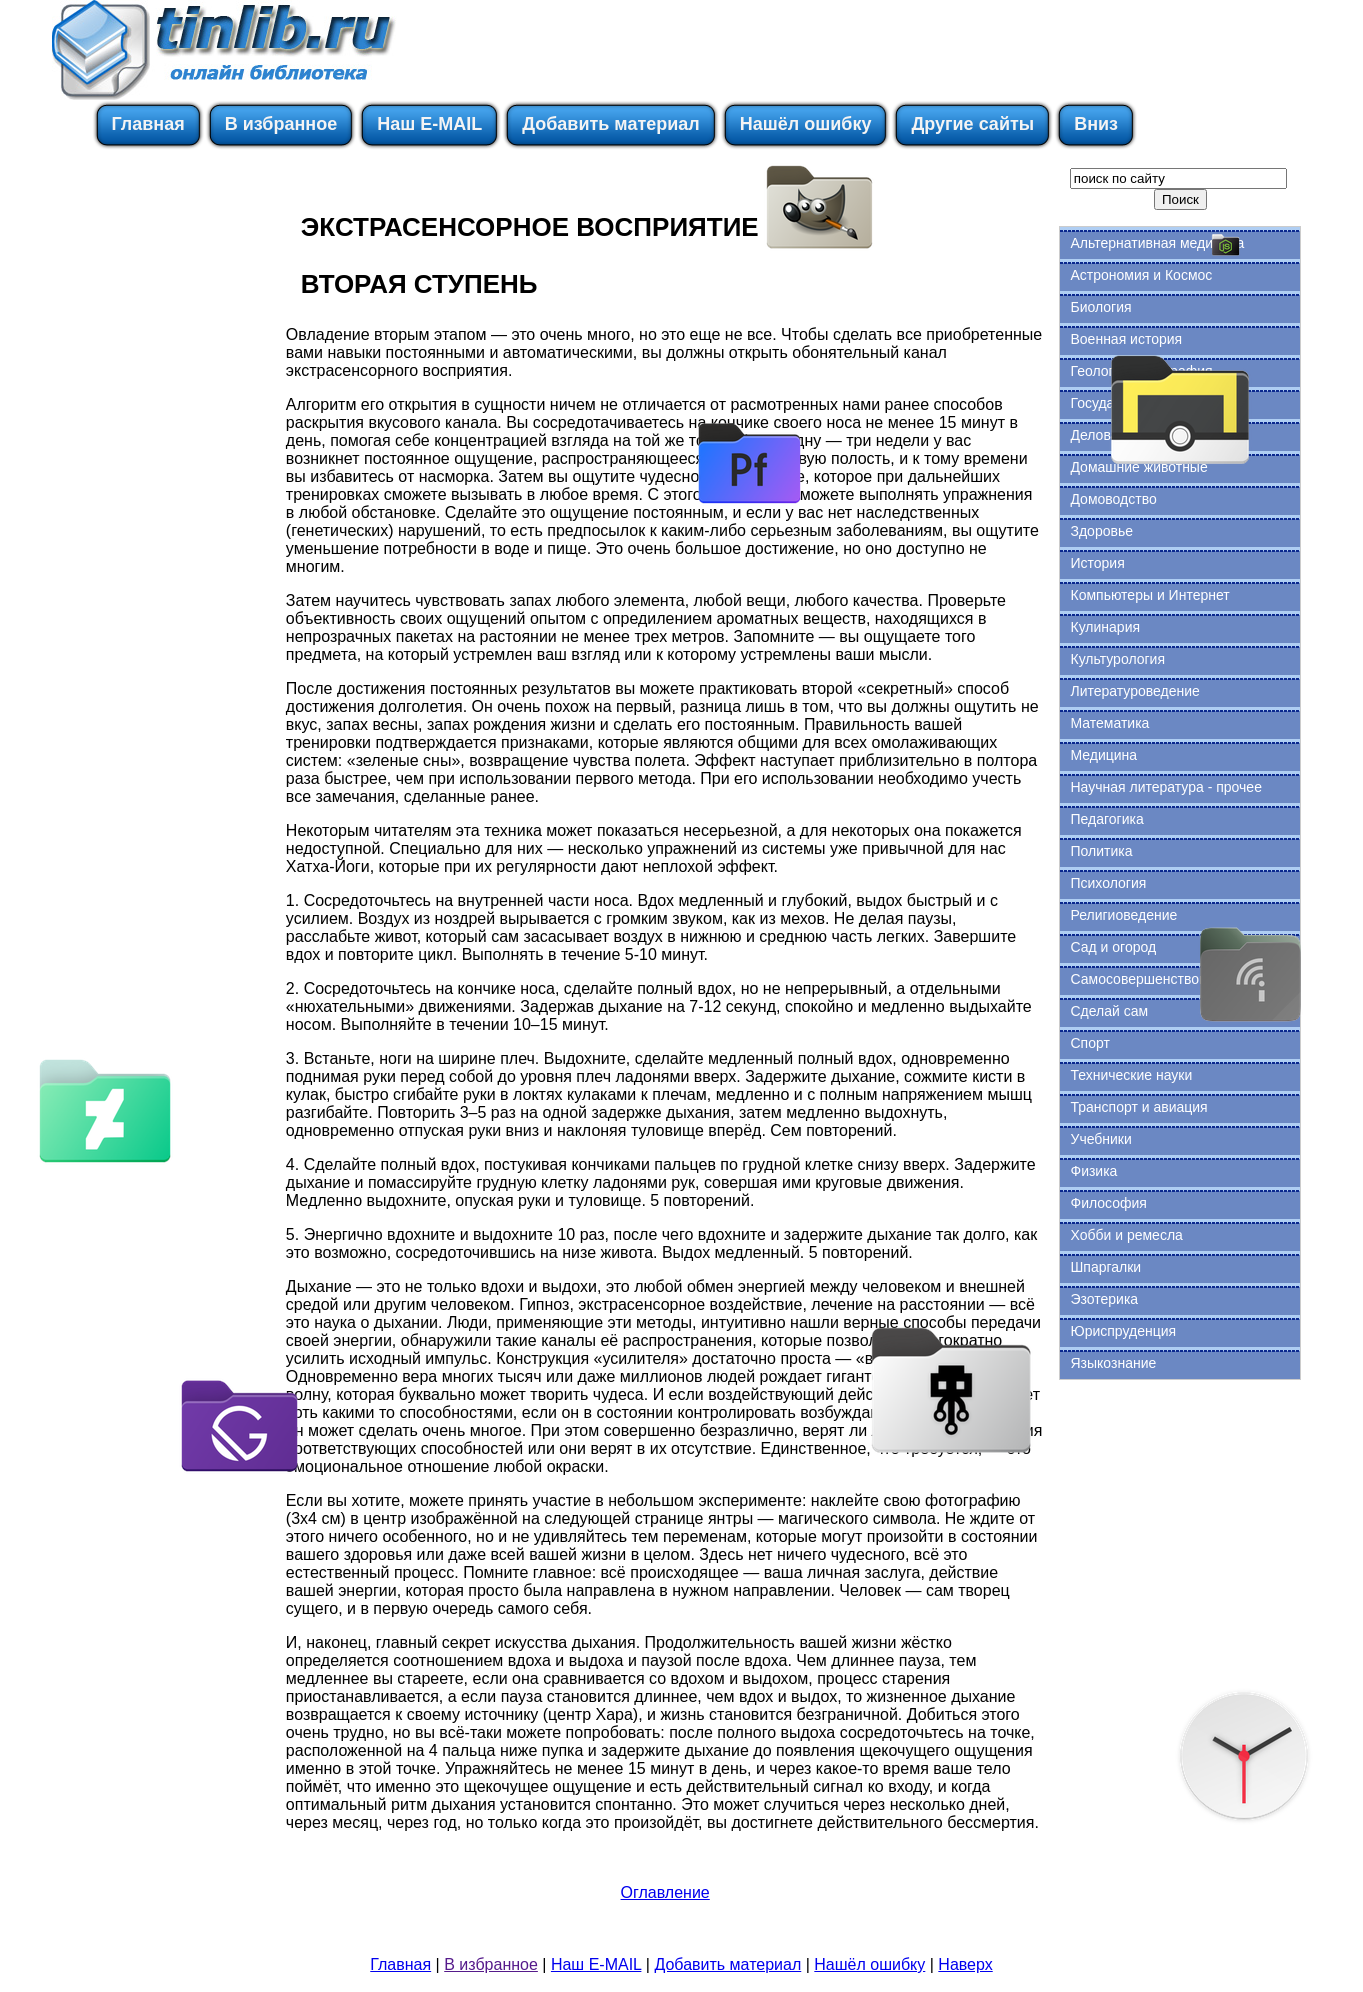  I want to click on access date and time settings, so click(1244, 1756).